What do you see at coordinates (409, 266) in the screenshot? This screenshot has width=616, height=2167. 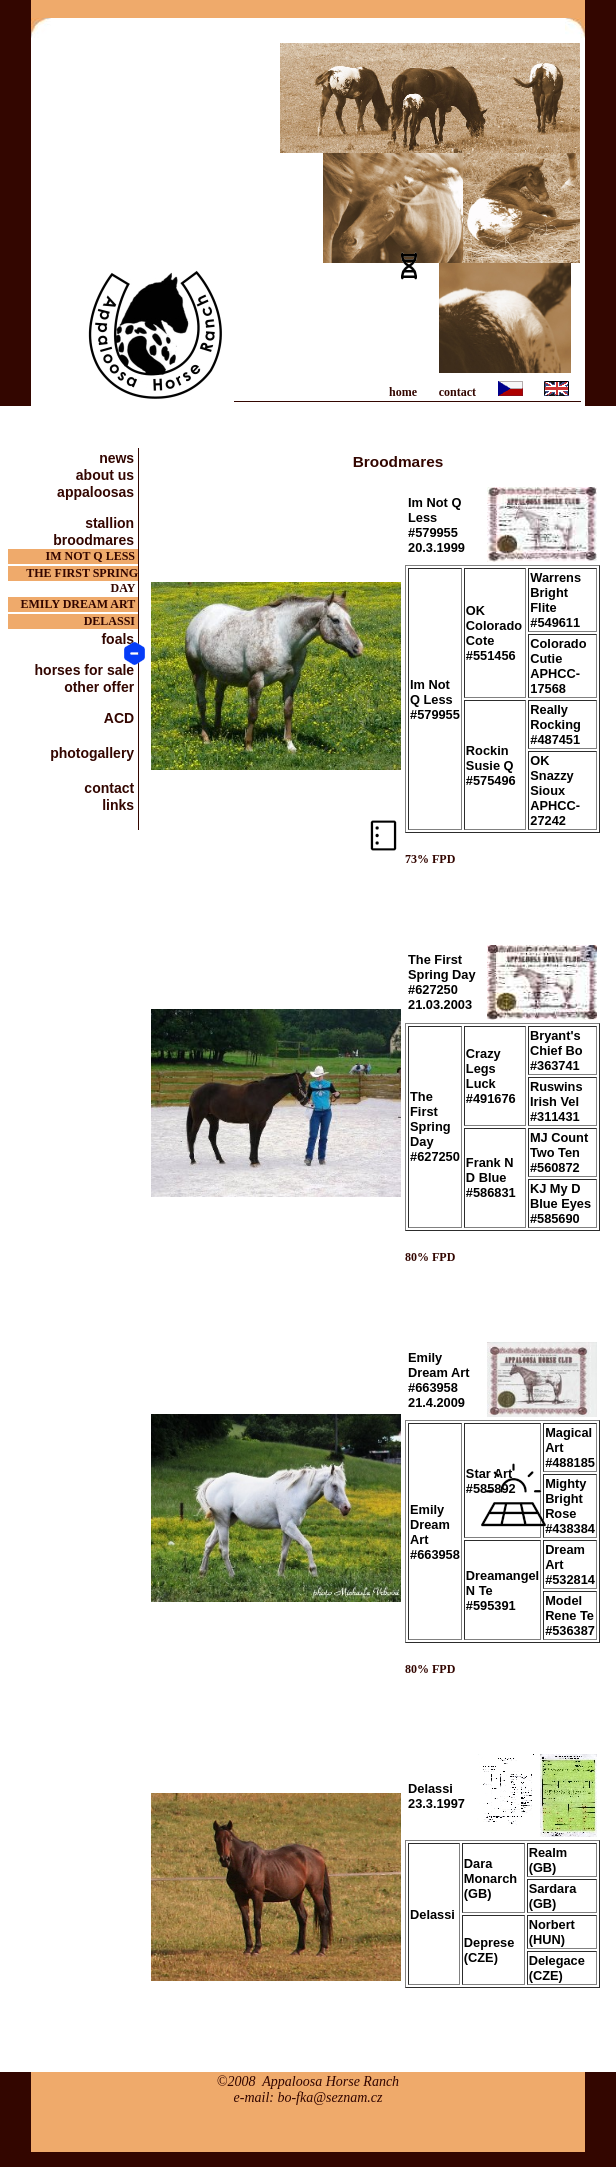 I see `view genetic or DNA information` at bounding box center [409, 266].